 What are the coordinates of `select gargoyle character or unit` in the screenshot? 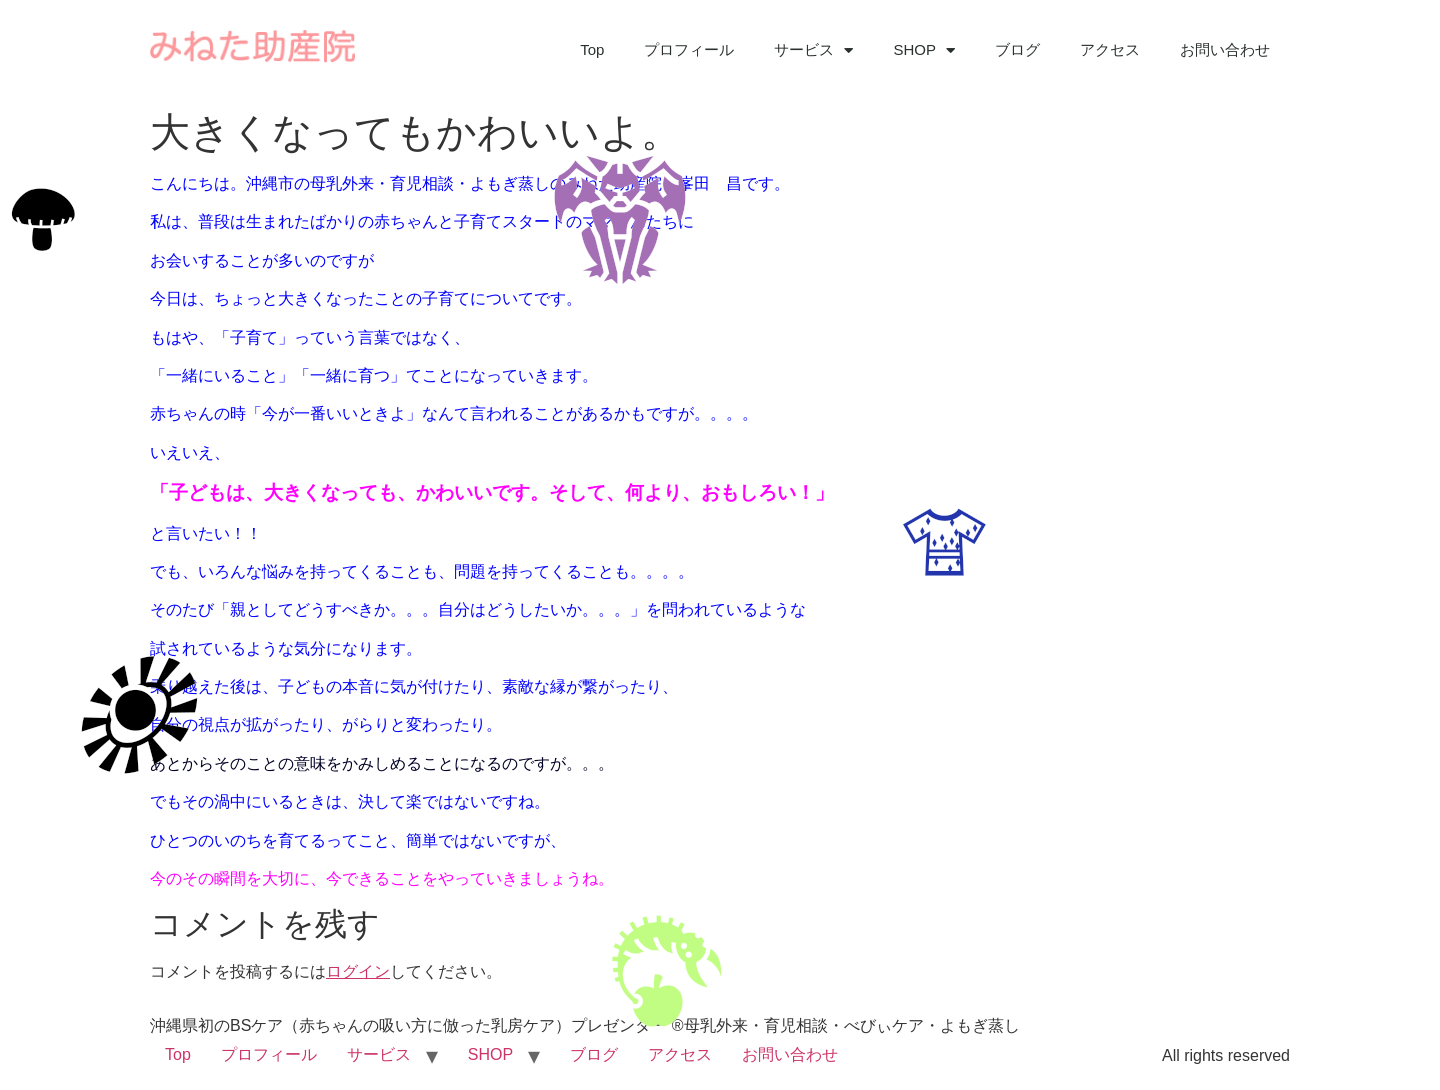 It's located at (620, 220).